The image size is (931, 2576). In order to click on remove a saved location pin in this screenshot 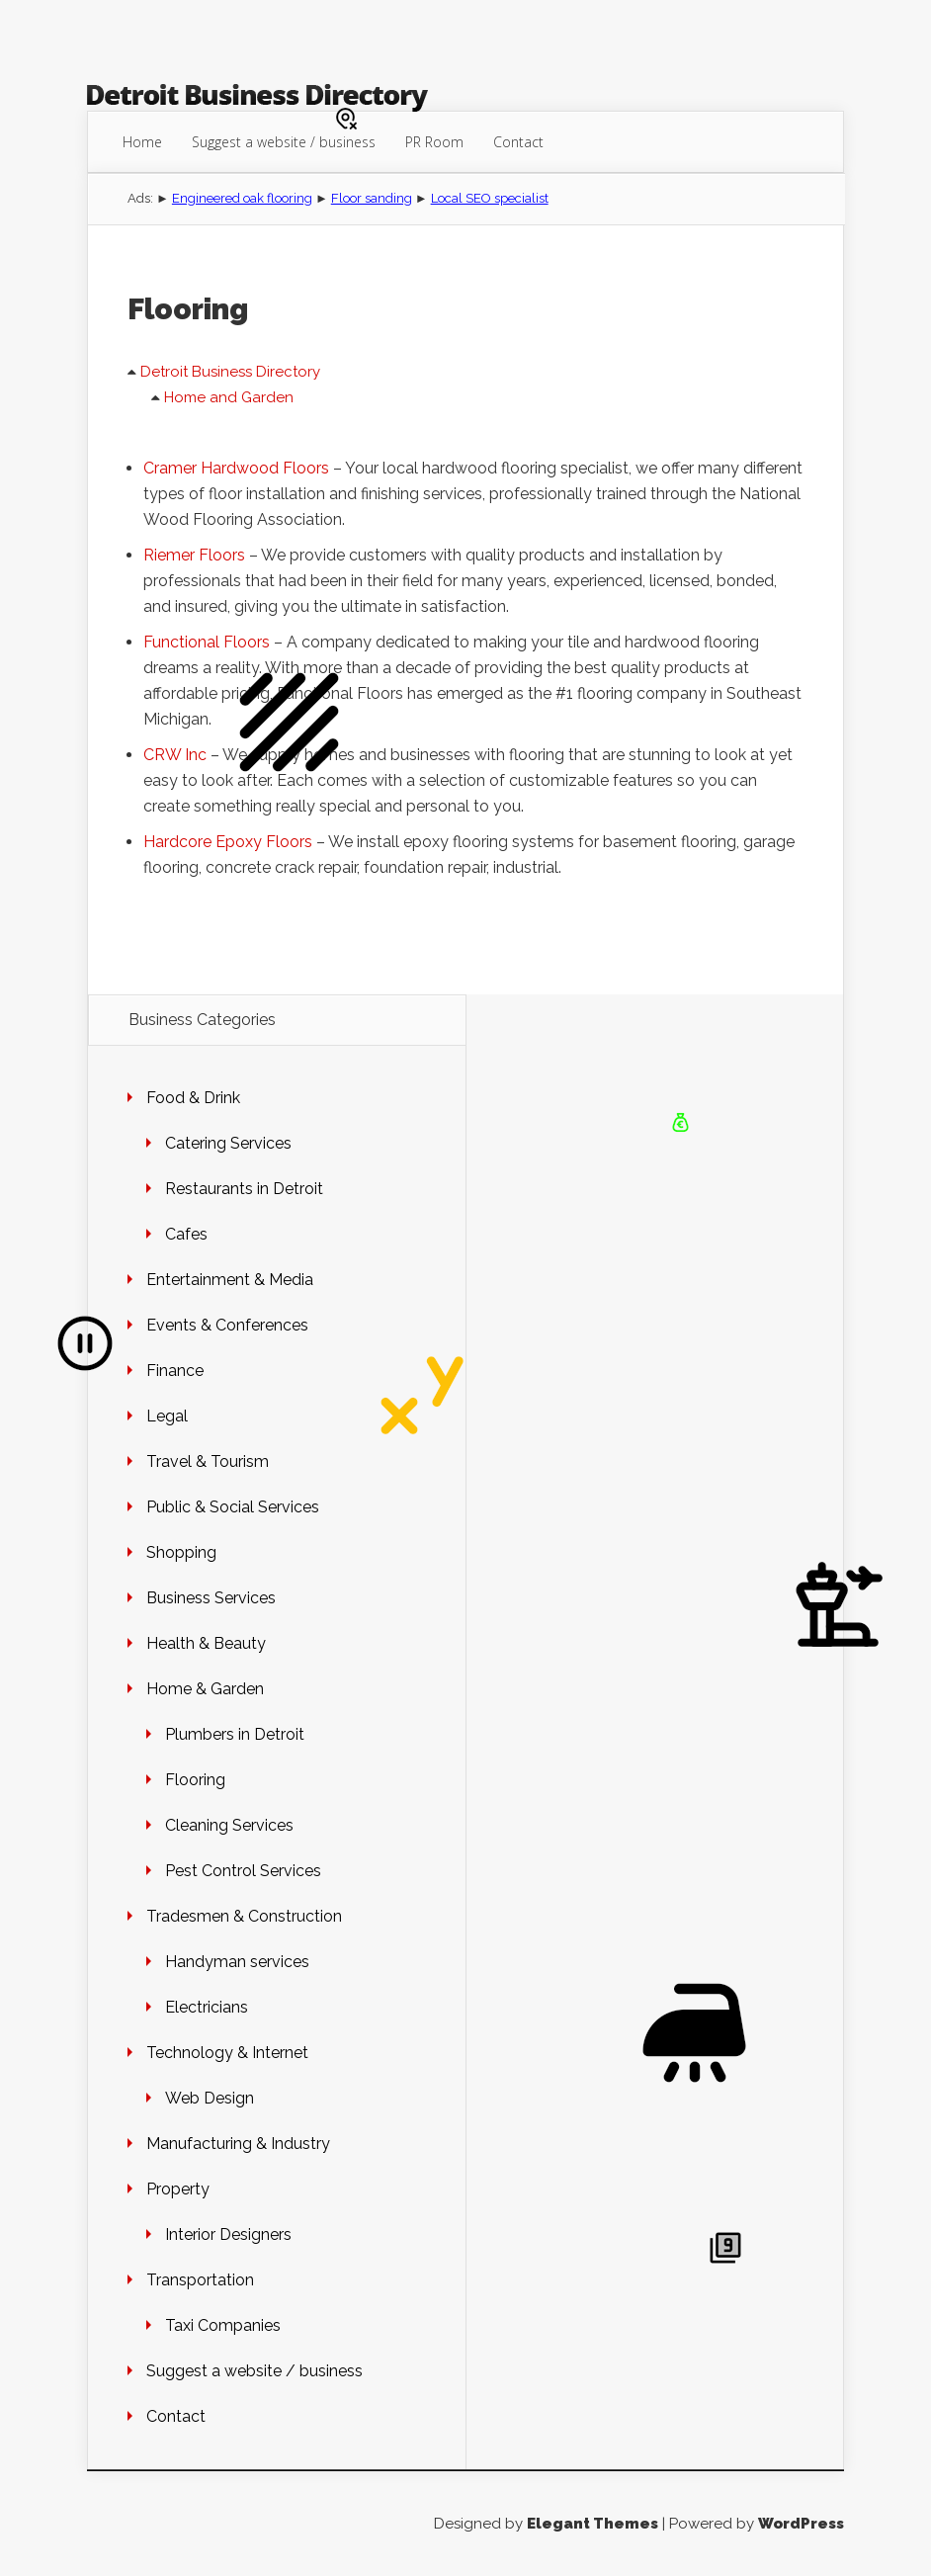, I will do `click(345, 118)`.